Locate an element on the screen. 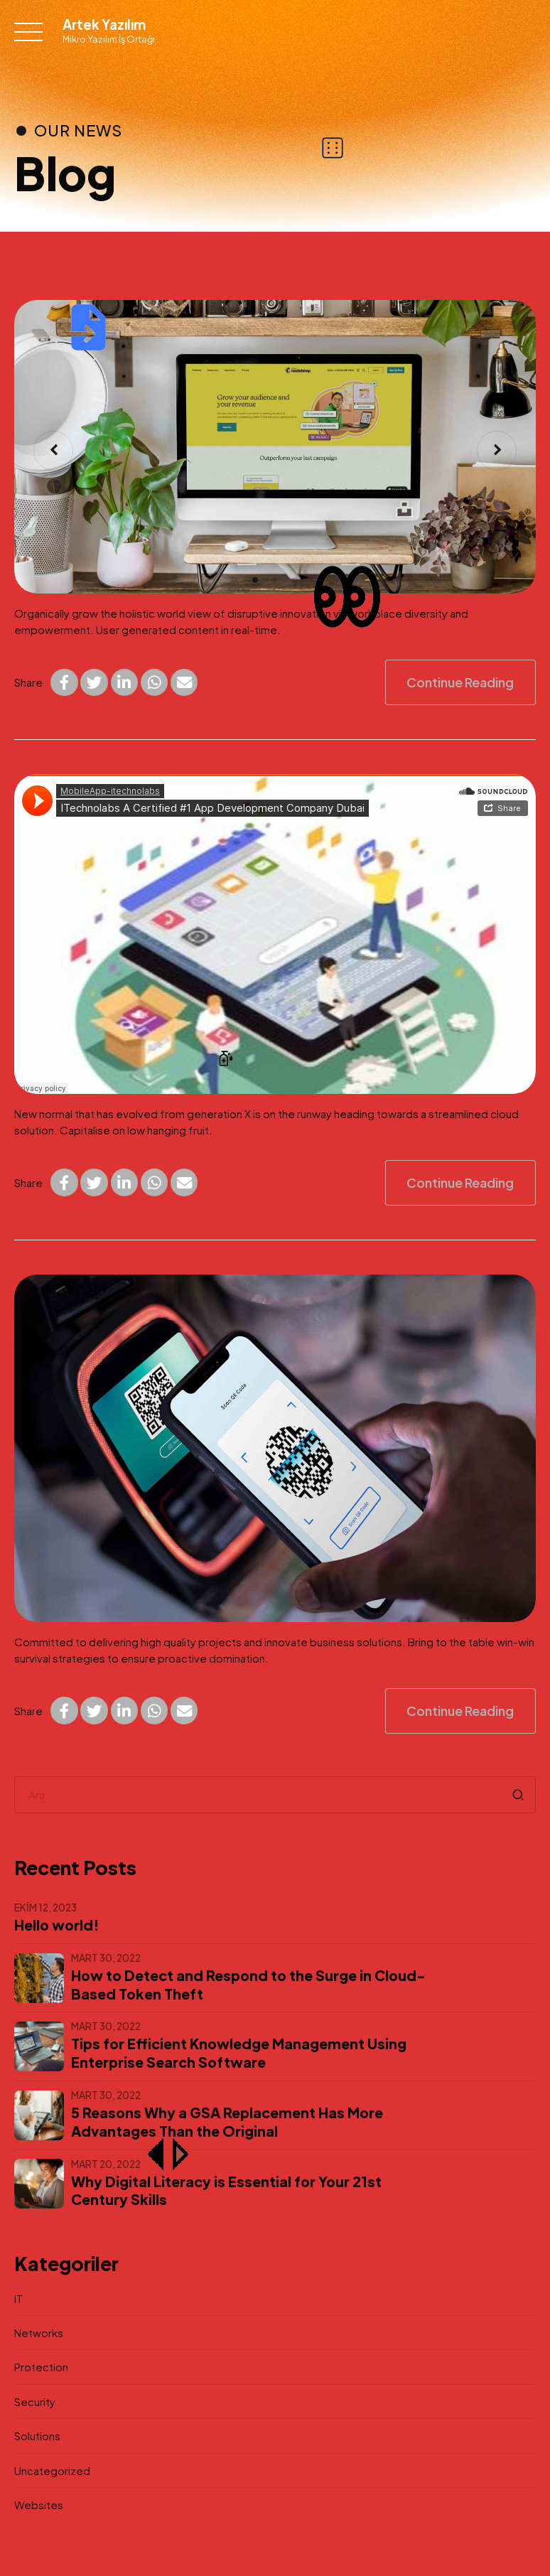 The width and height of the screenshot is (550, 2576). mark content as viewed or seen is located at coordinates (347, 596).